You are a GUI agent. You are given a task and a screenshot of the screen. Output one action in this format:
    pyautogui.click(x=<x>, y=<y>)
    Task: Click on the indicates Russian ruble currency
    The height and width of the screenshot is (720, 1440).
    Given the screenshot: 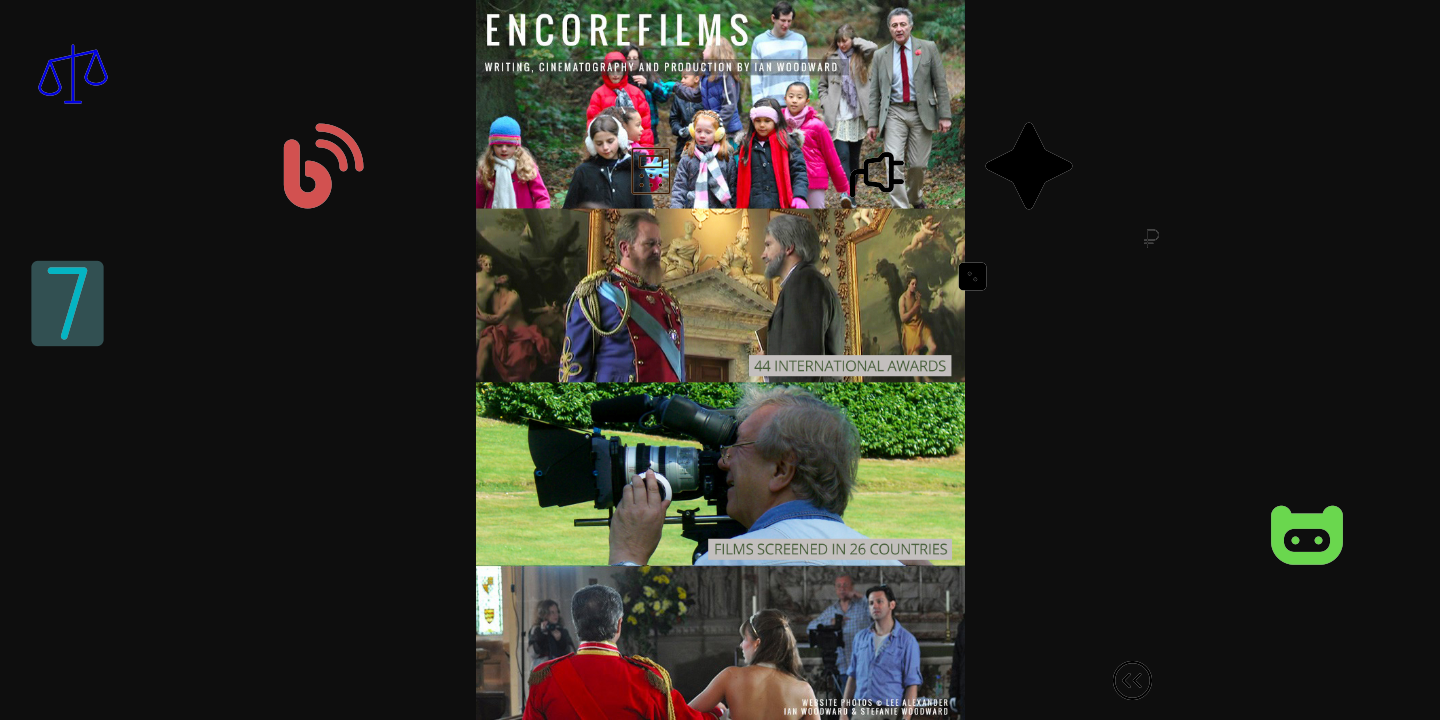 What is the action you would take?
    pyautogui.click(x=1151, y=238)
    